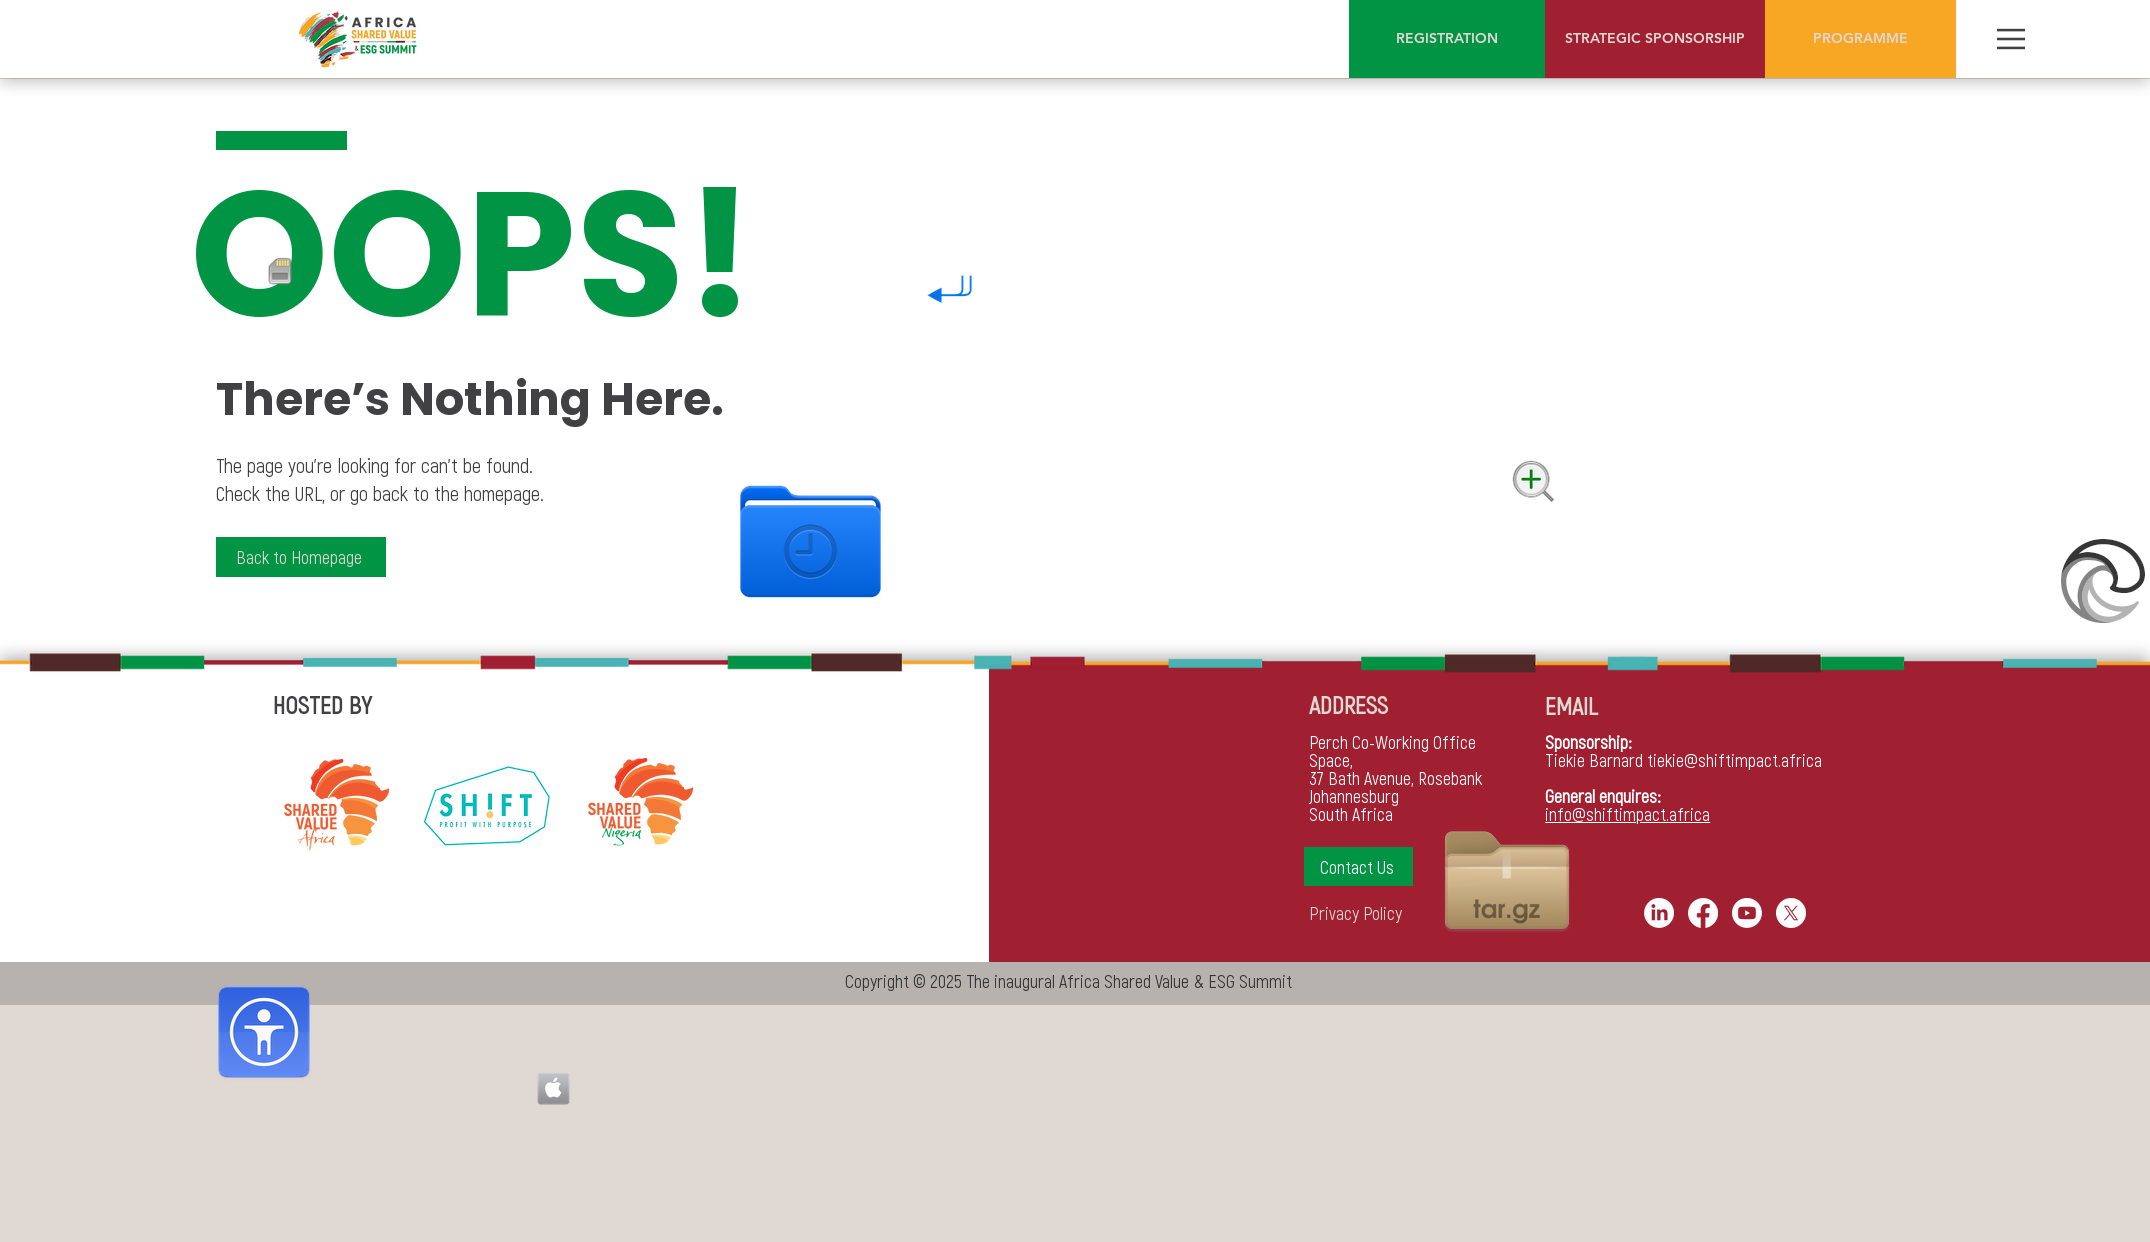 This screenshot has width=2150, height=1242. What do you see at coordinates (280, 271) in the screenshot?
I see `access connected USB flash drive` at bounding box center [280, 271].